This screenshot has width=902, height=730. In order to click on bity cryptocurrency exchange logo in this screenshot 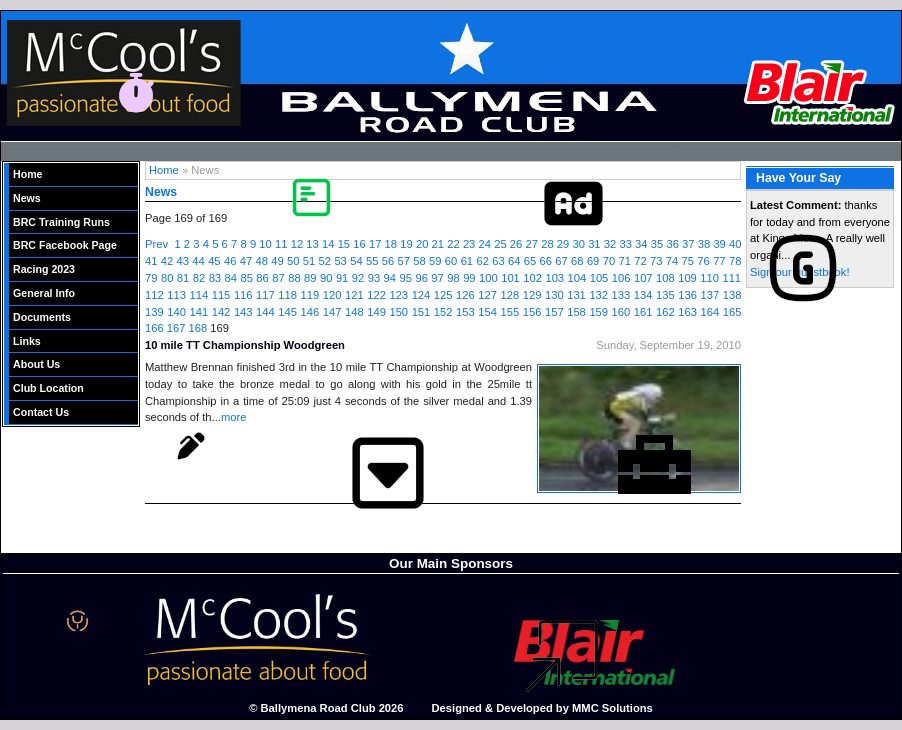, I will do `click(77, 621)`.